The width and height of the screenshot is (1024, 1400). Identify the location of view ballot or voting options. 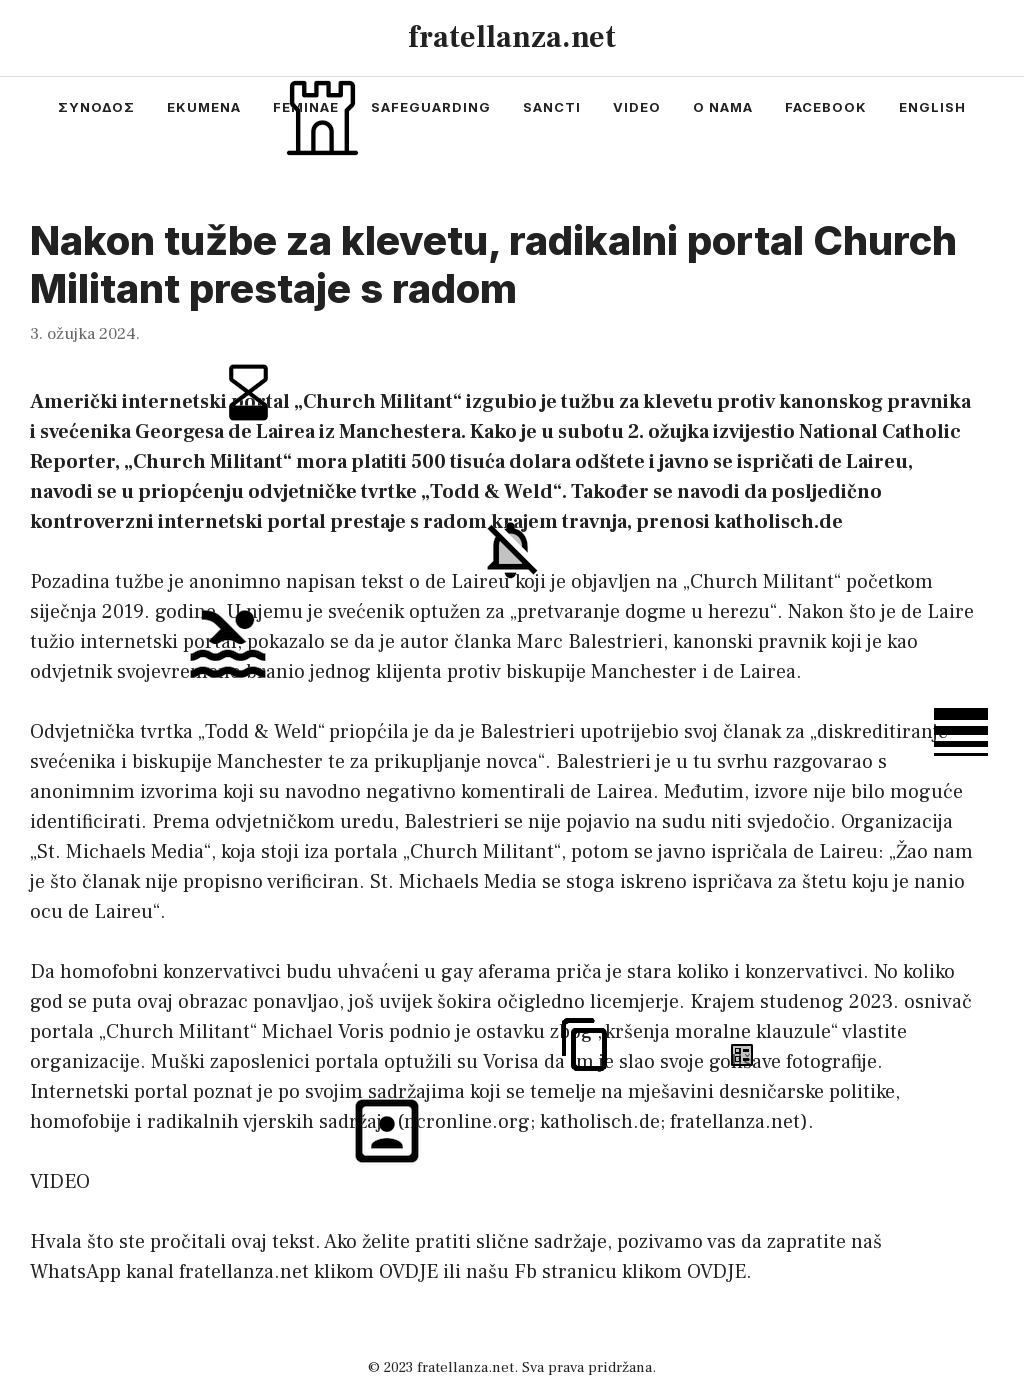
(742, 1055).